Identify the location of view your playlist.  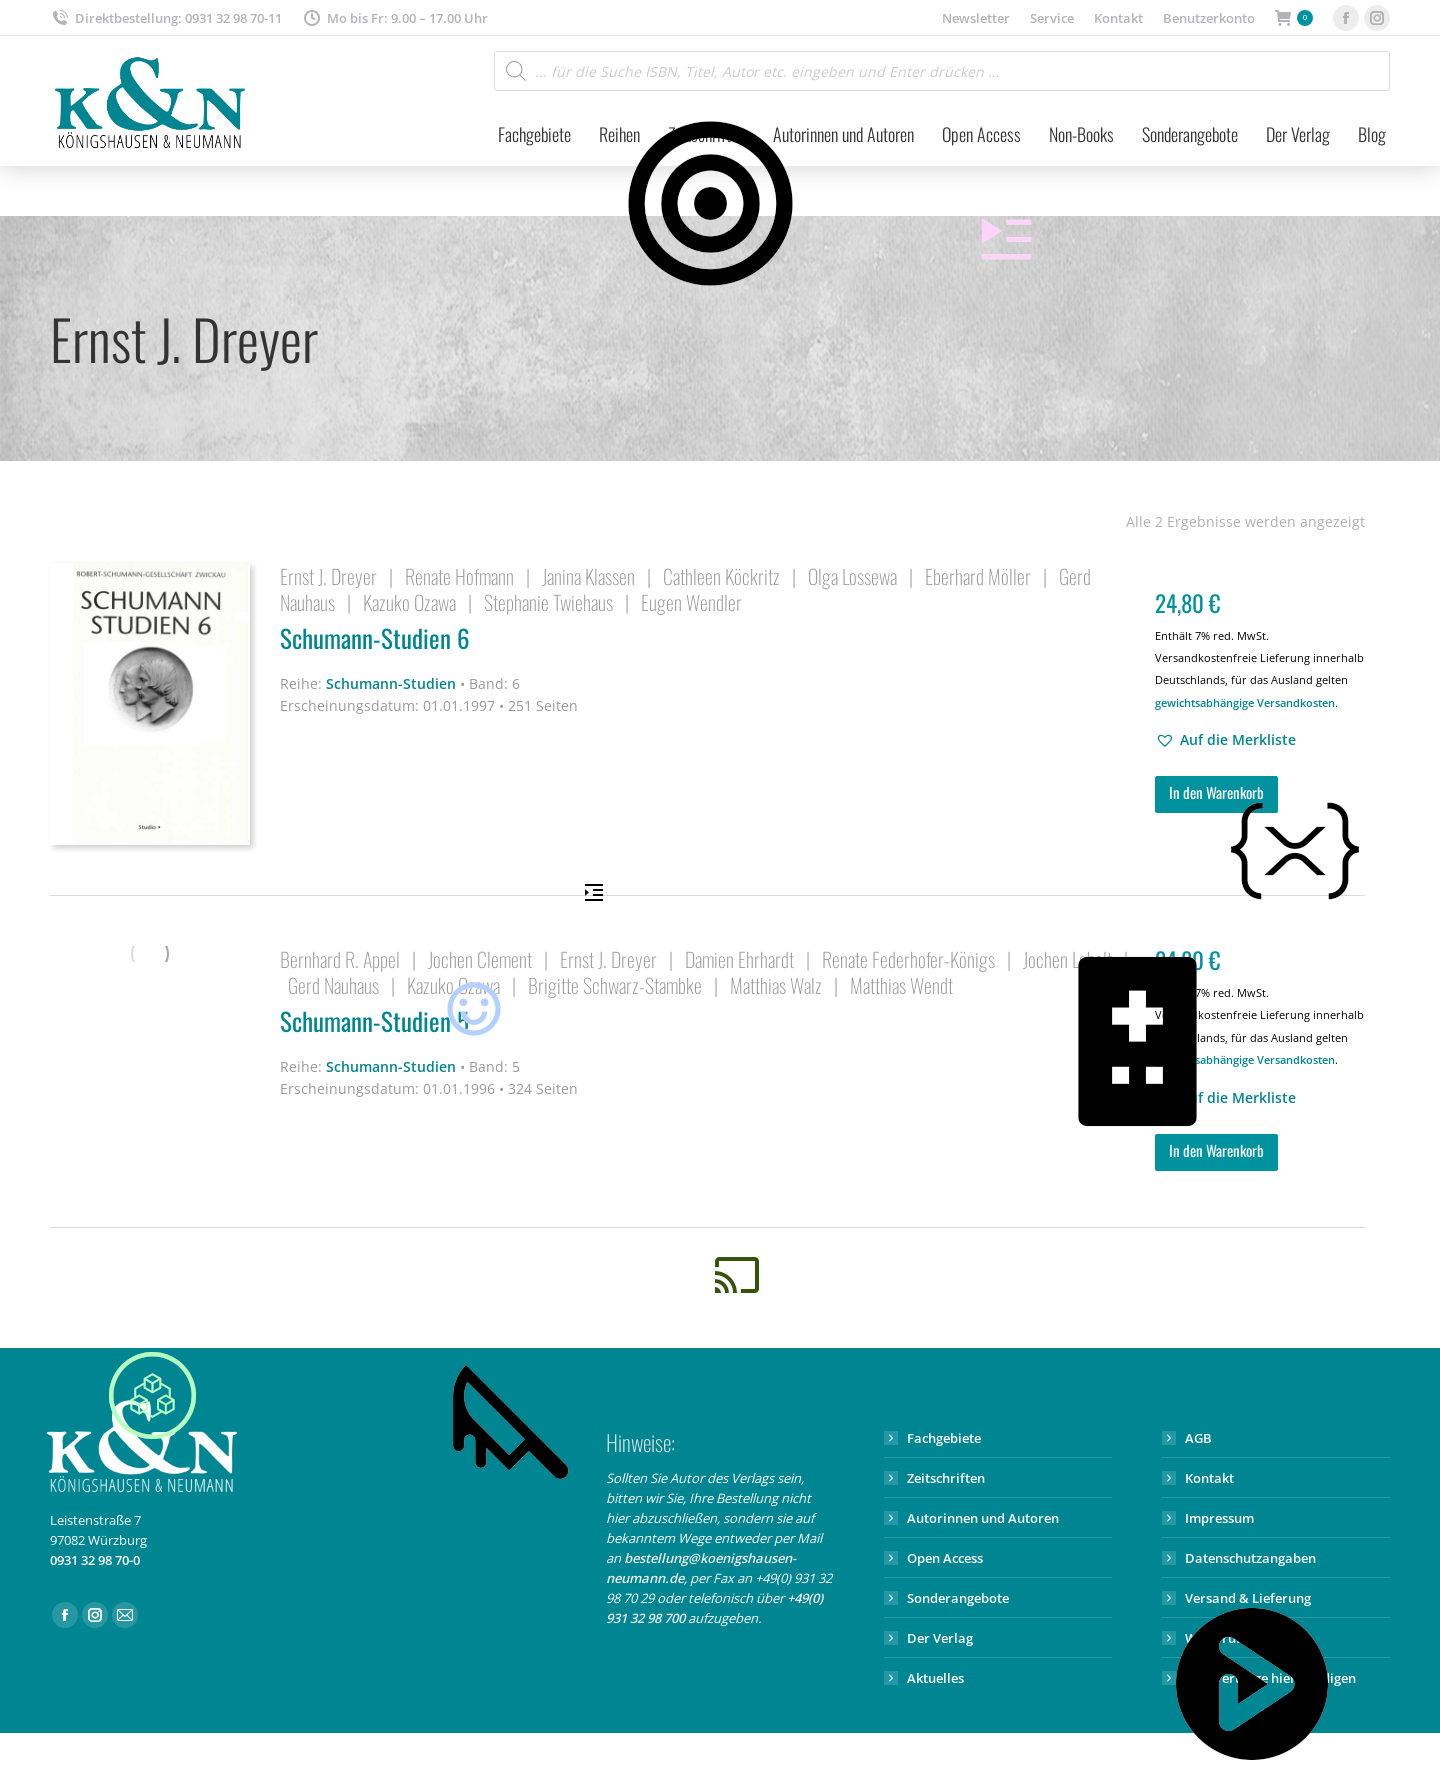
(1006, 239).